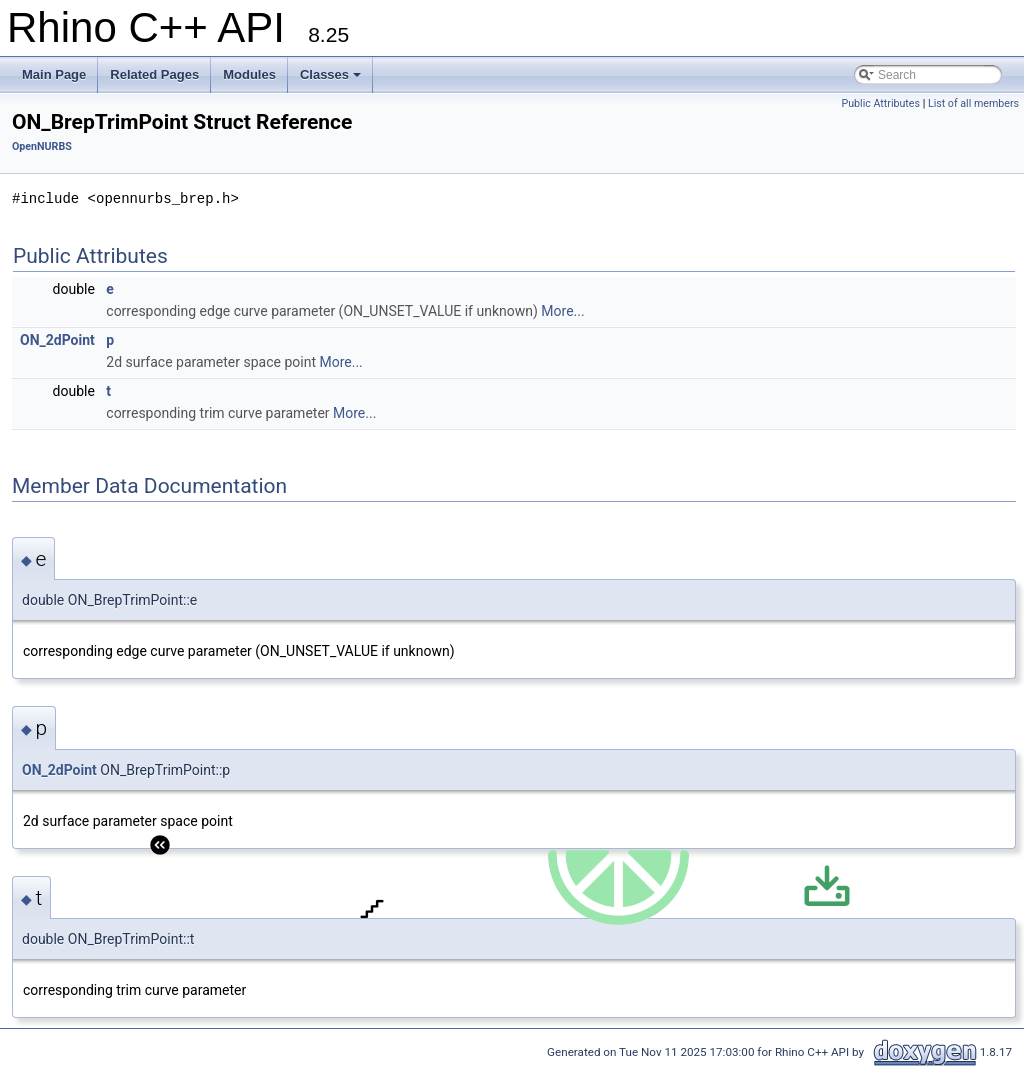 Image resolution: width=1024 pixels, height=1068 pixels. I want to click on download a file to your device, so click(827, 888).